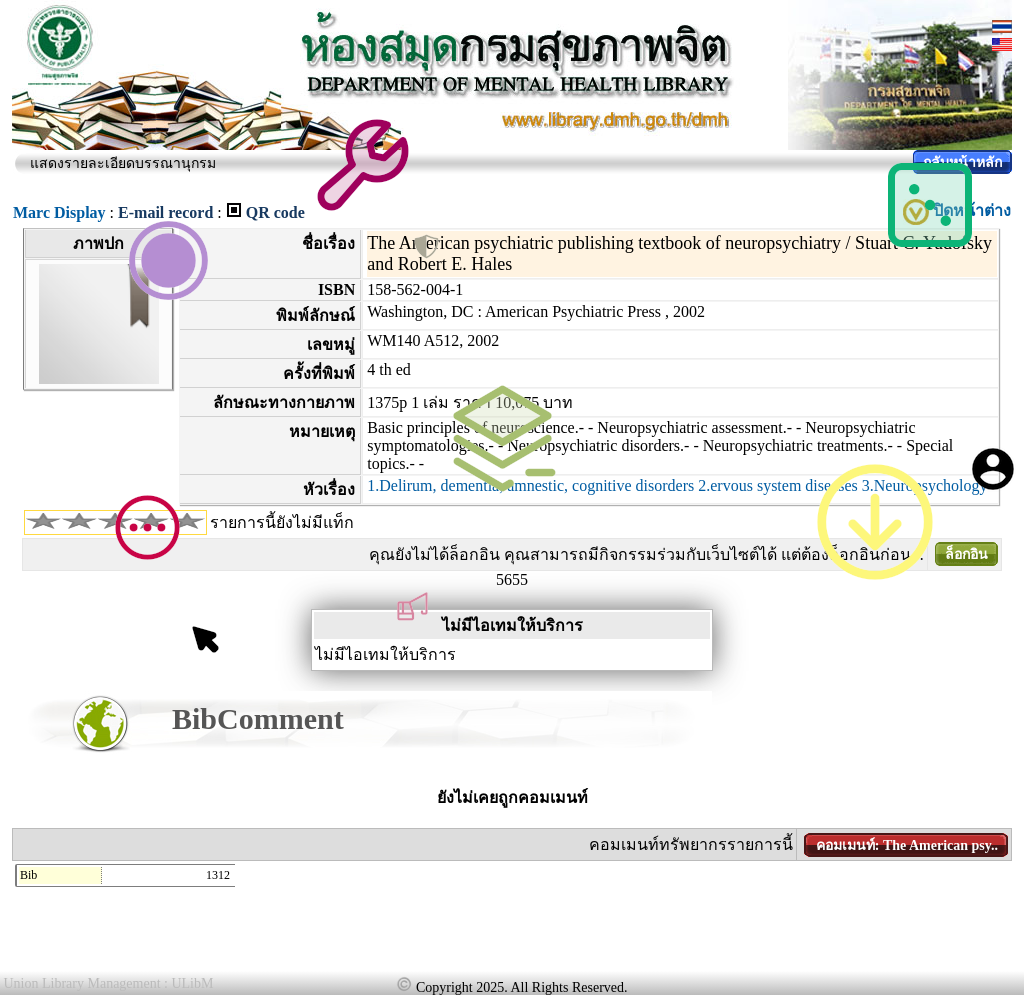  Describe the element at coordinates (205, 639) in the screenshot. I see `cursor indicating selection mode` at that location.